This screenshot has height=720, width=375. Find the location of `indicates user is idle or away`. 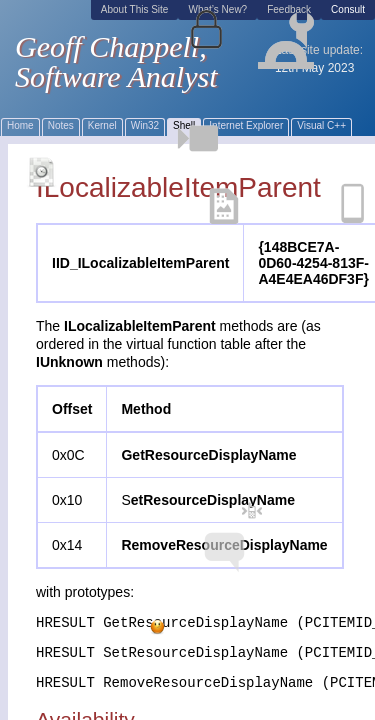

indicates user is idle or away is located at coordinates (224, 552).